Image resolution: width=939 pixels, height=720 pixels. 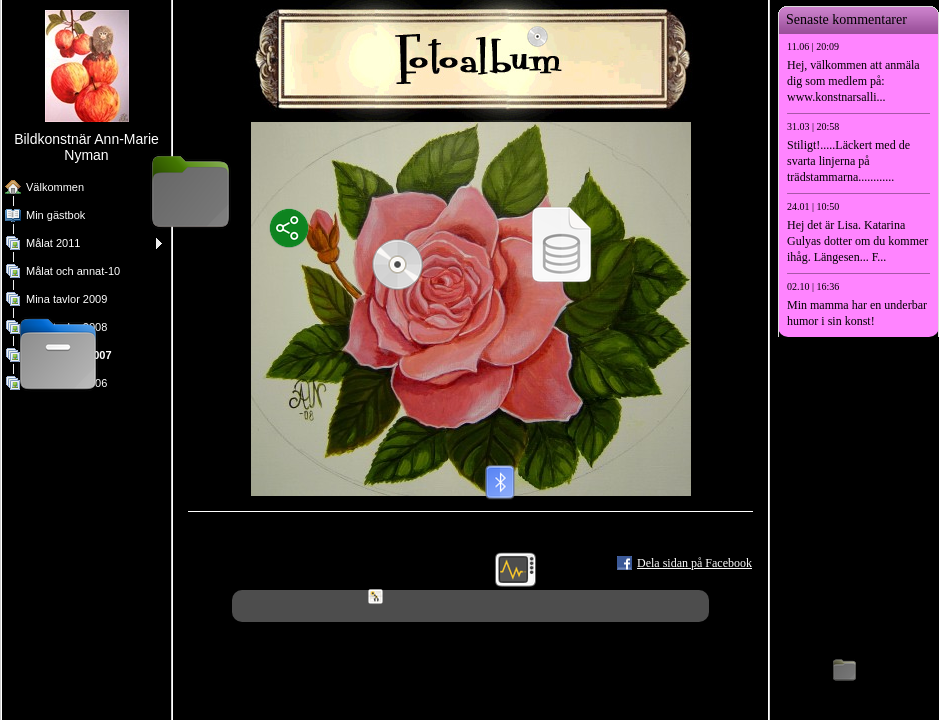 I want to click on open system monitor application, so click(x=515, y=569).